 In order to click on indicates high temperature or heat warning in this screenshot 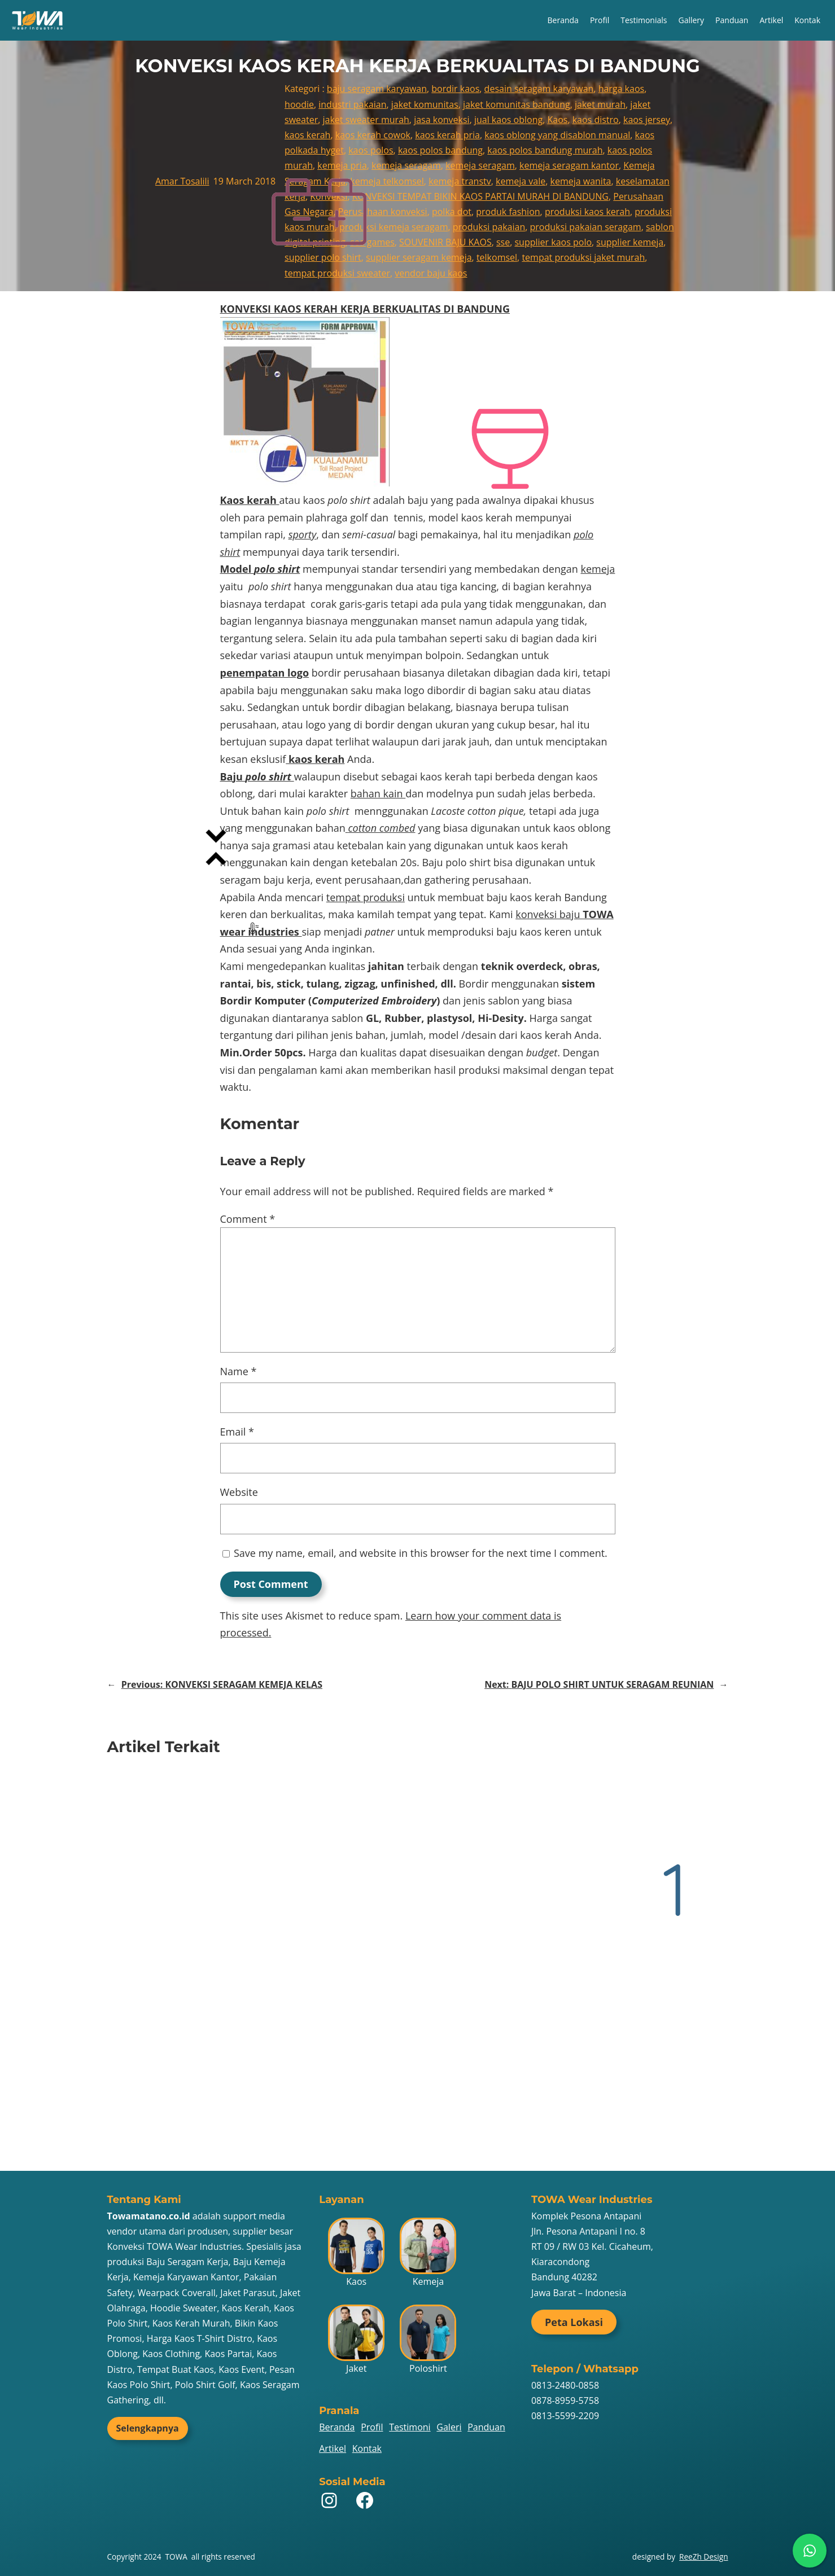, I will do `click(253, 928)`.